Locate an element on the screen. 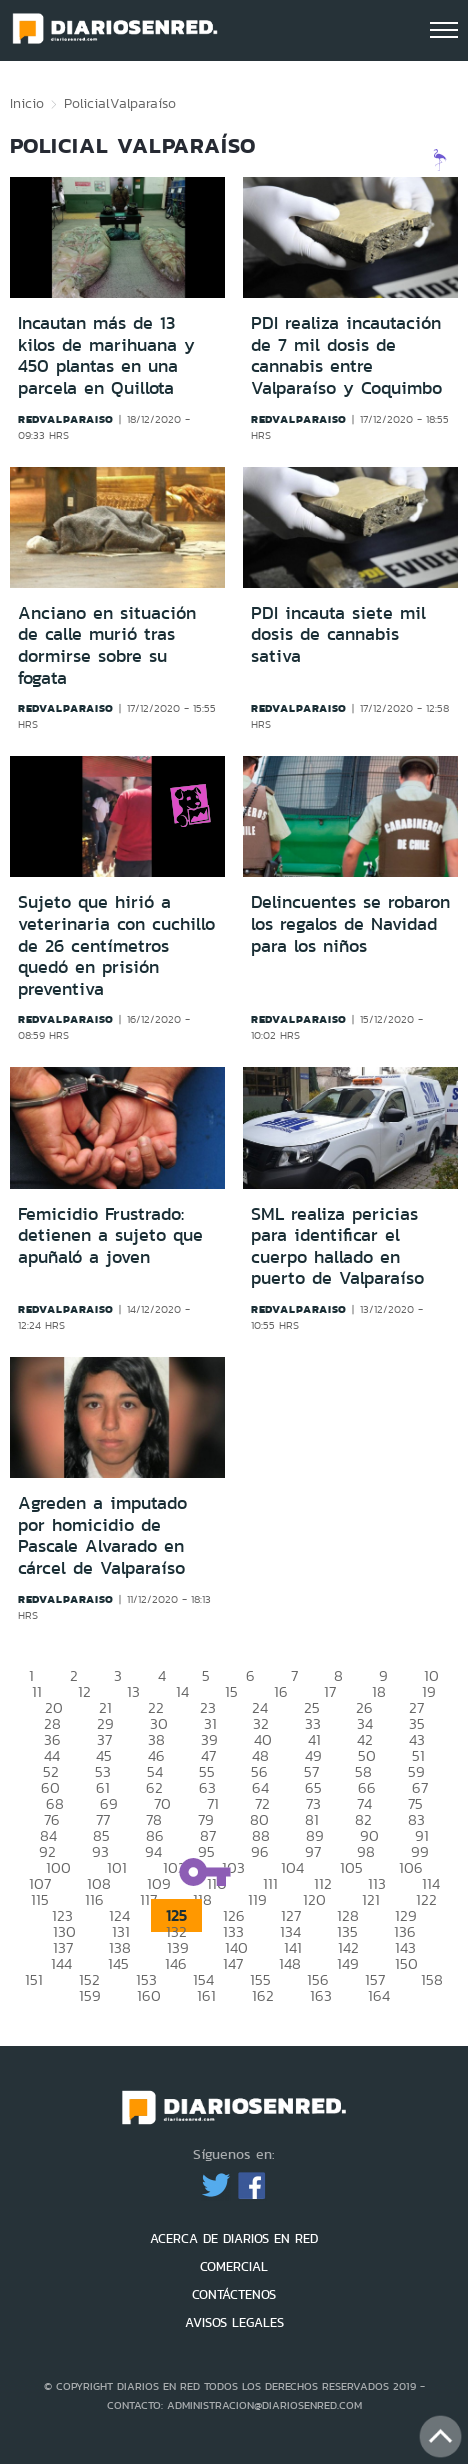 This screenshot has width=468, height=2464. open Datadog monitoring dashboard is located at coordinates (190, 805).